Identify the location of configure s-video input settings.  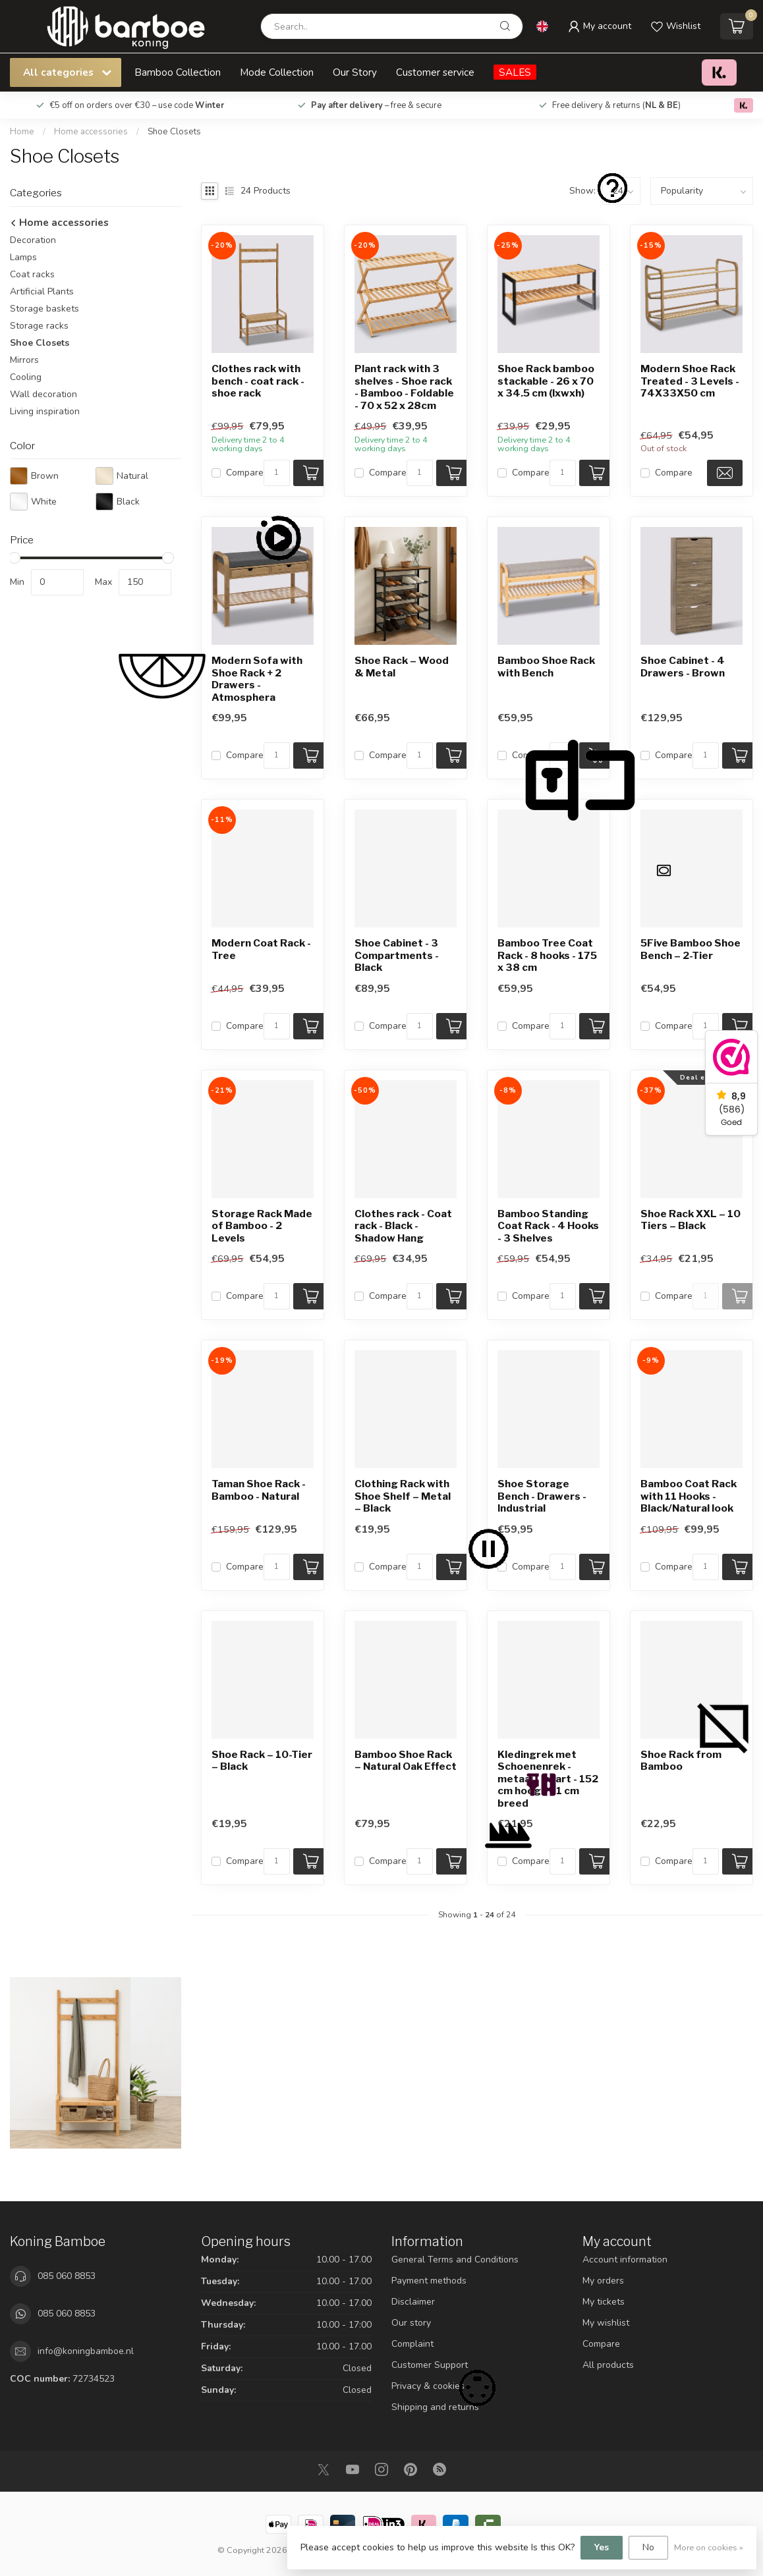
(477, 2388).